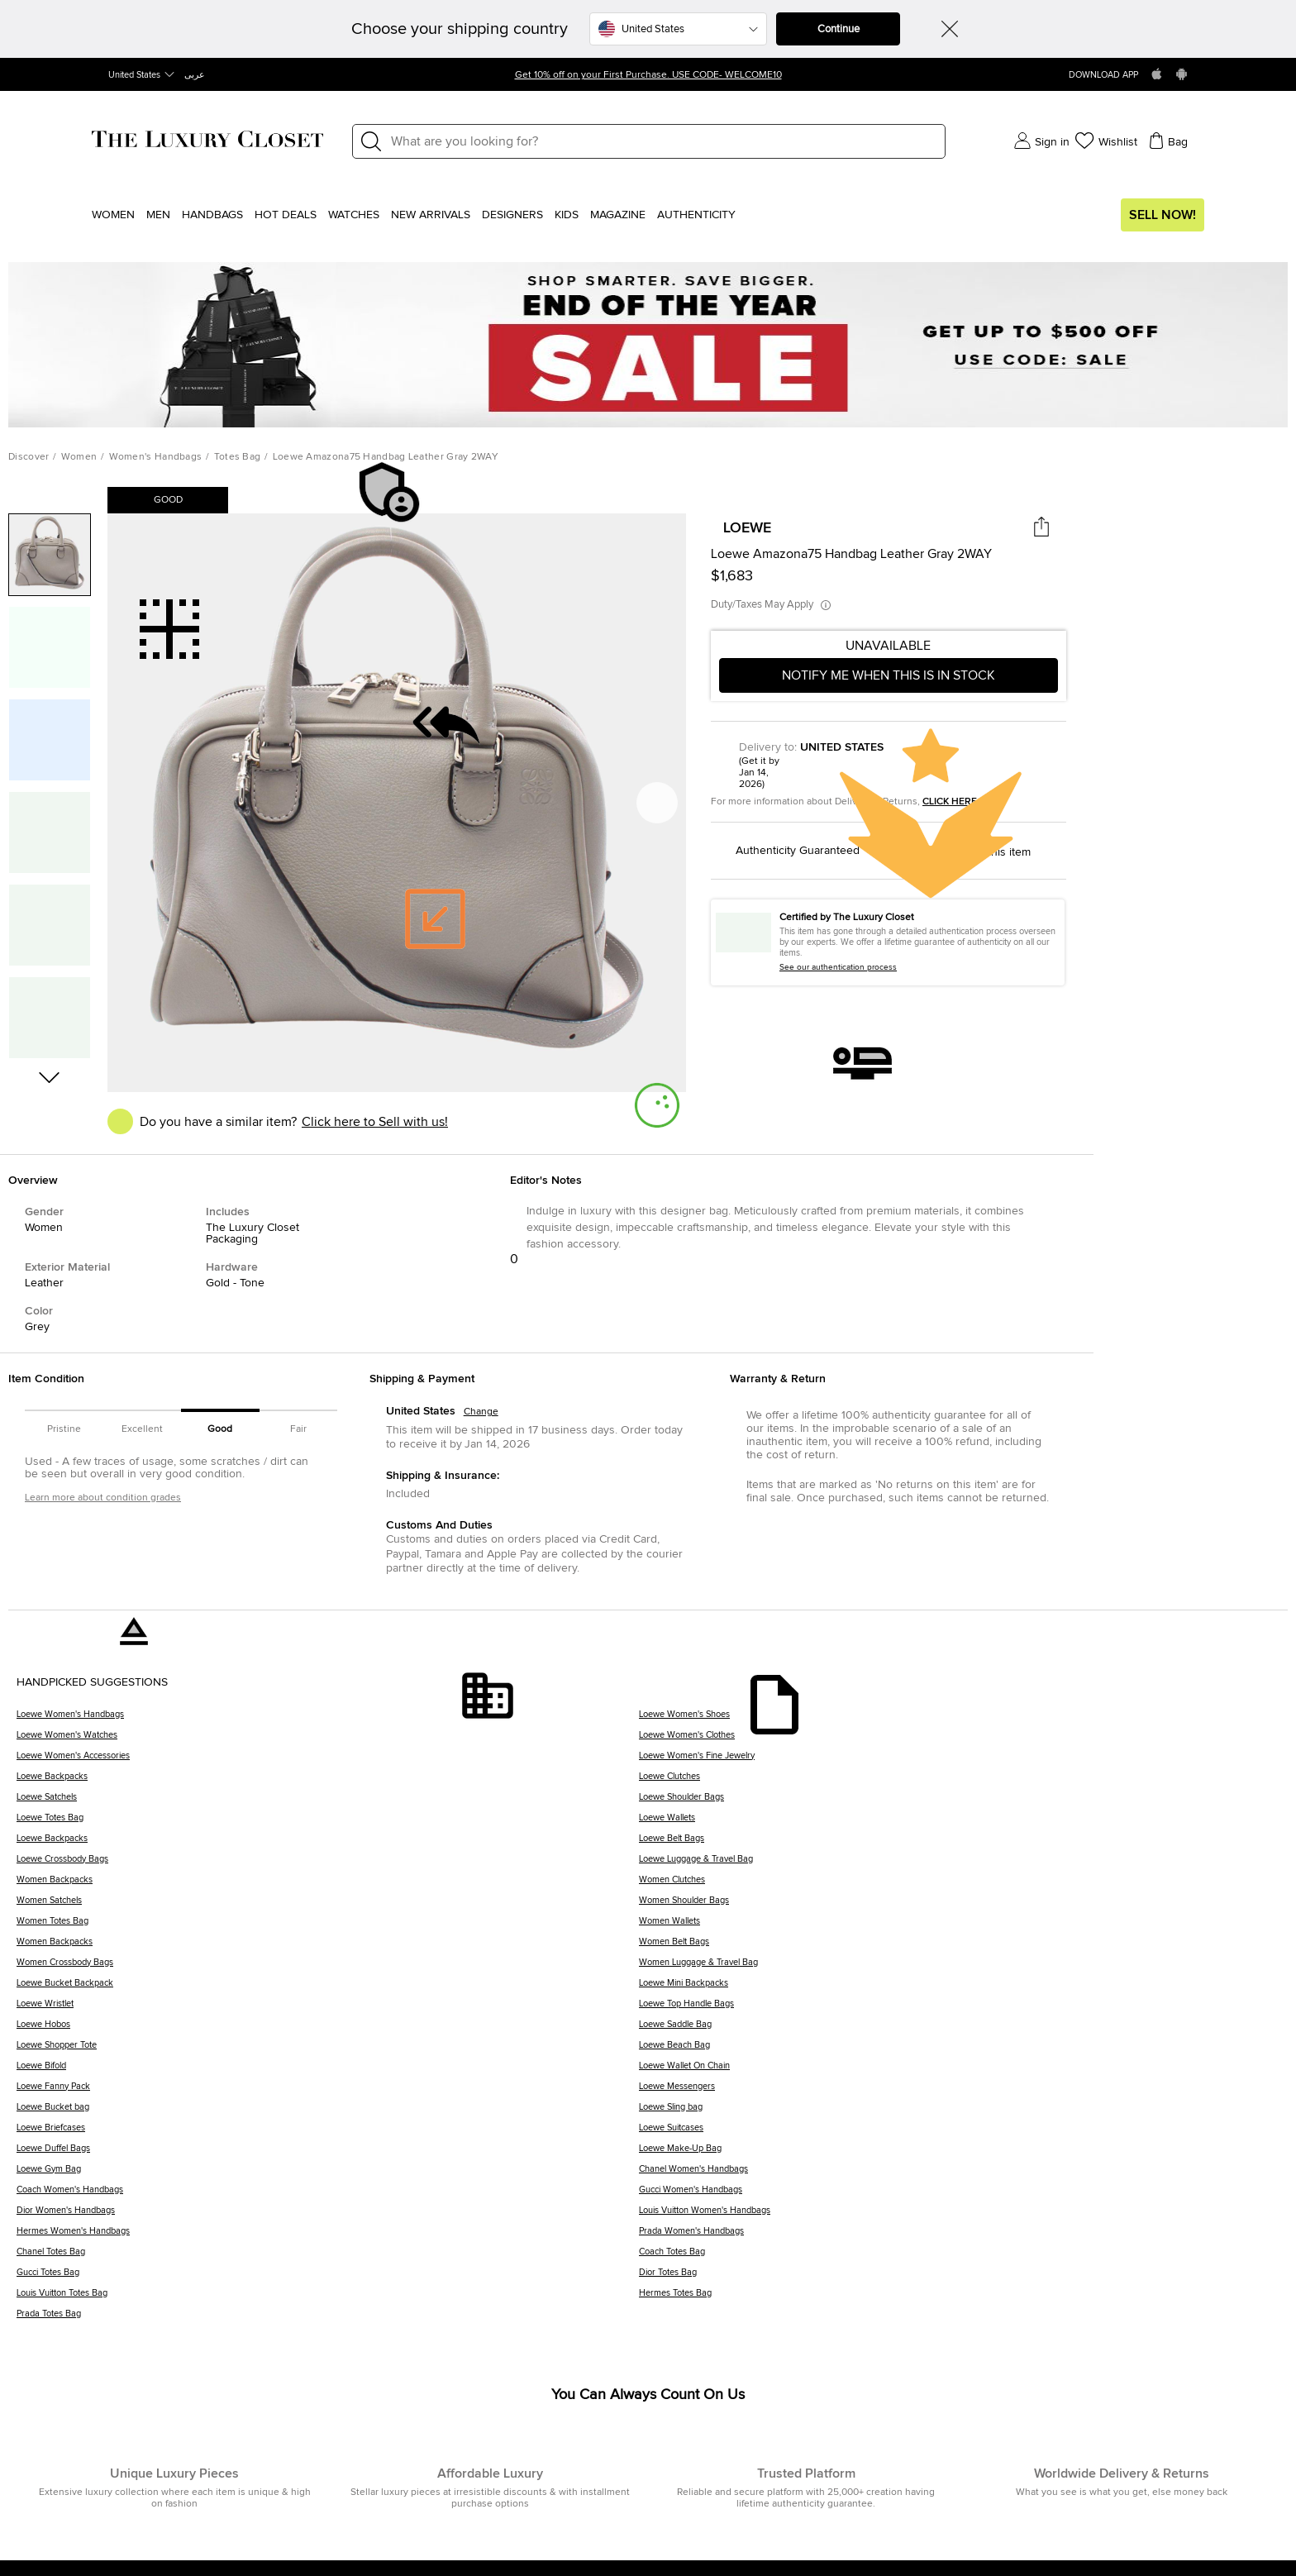  What do you see at coordinates (386, 489) in the screenshot?
I see `access admin panel settings` at bounding box center [386, 489].